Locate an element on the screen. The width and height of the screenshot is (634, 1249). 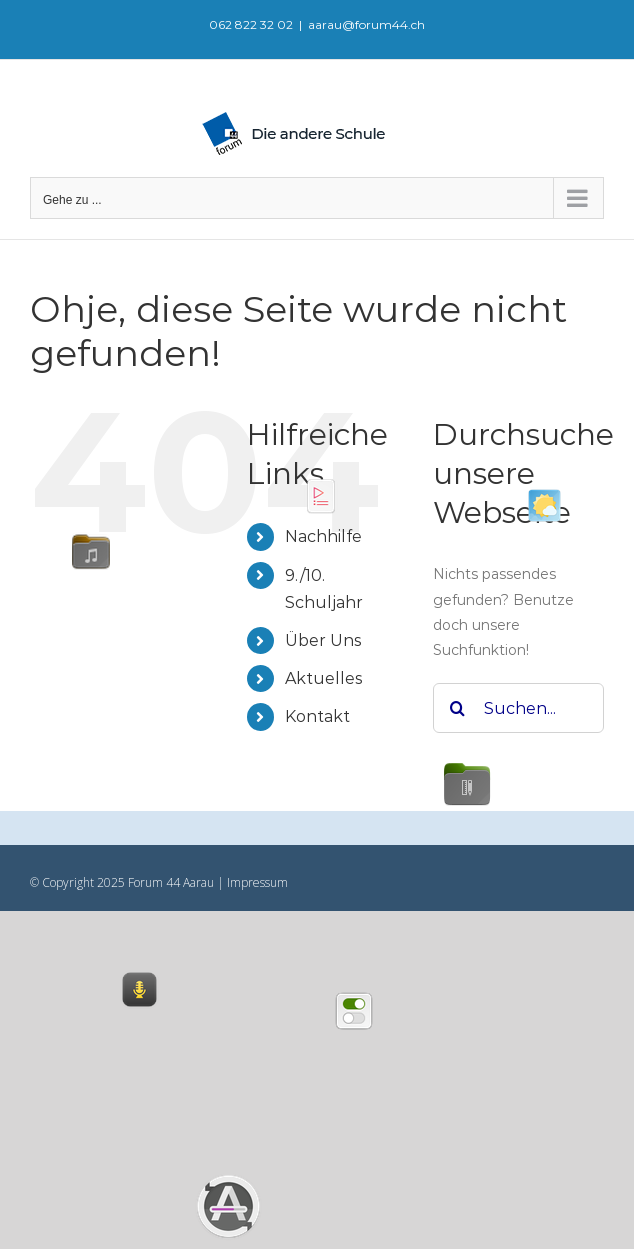
an mpegurl audio playlist file is located at coordinates (321, 496).